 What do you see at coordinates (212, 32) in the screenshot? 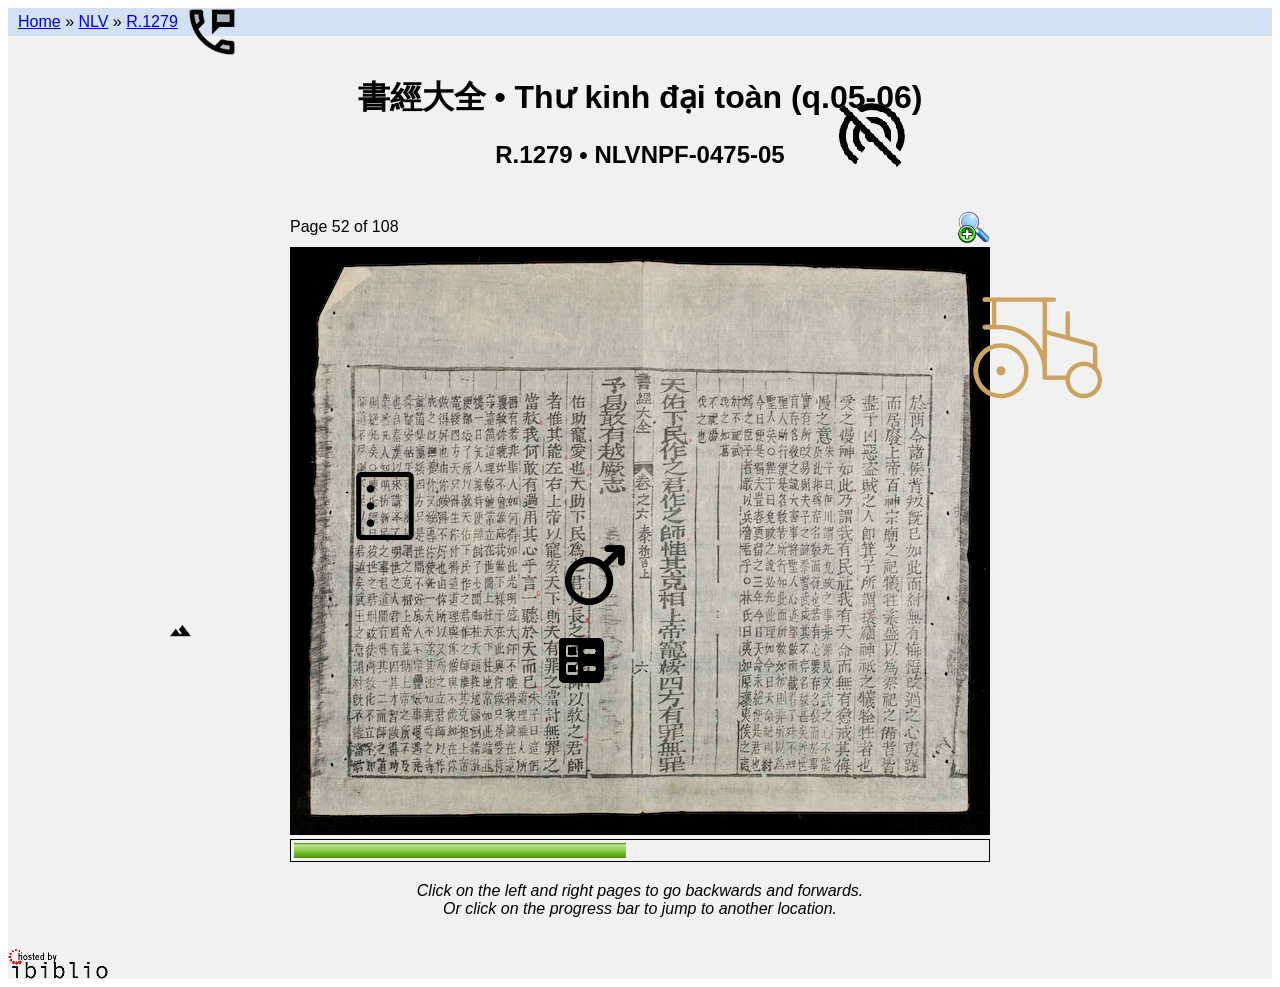
I see `access voicemail or phone messages` at bounding box center [212, 32].